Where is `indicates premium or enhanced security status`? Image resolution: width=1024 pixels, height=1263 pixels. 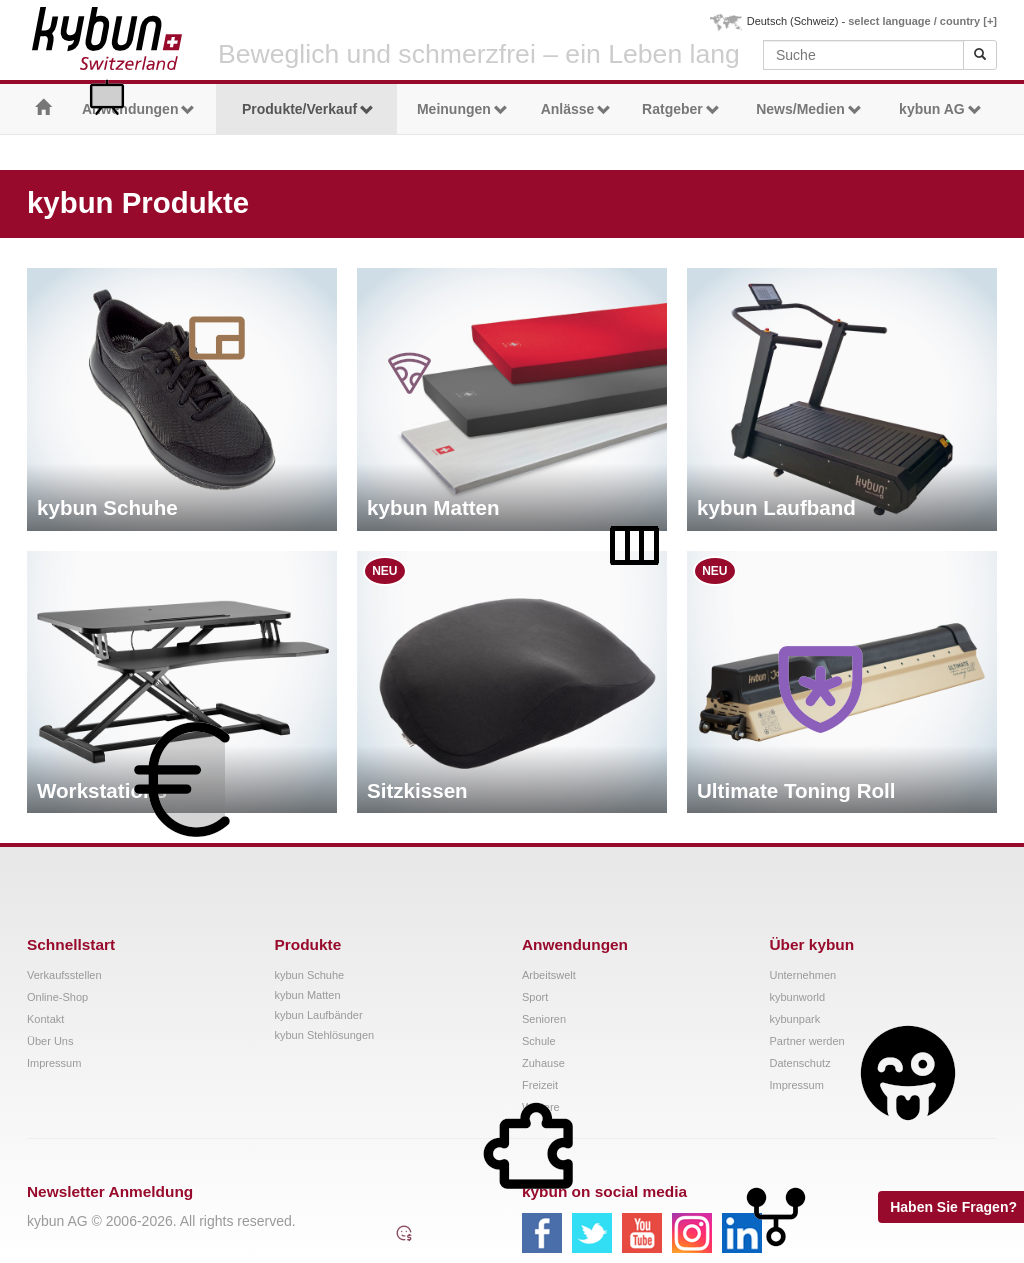
indicates premium or enhanced security status is located at coordinates (820, 684).